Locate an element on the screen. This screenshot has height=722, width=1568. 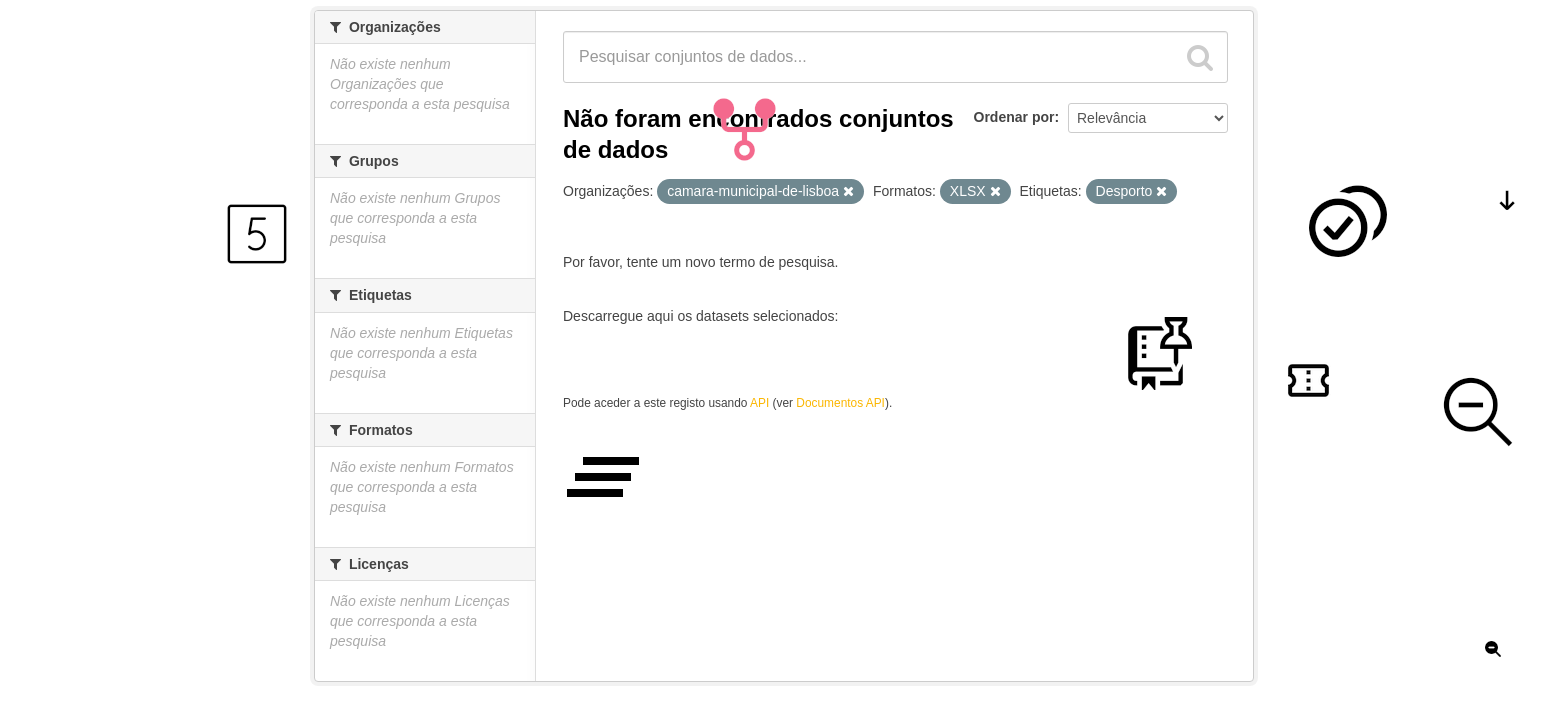
select or navigate to item number five is located at coordinates (257, 234).